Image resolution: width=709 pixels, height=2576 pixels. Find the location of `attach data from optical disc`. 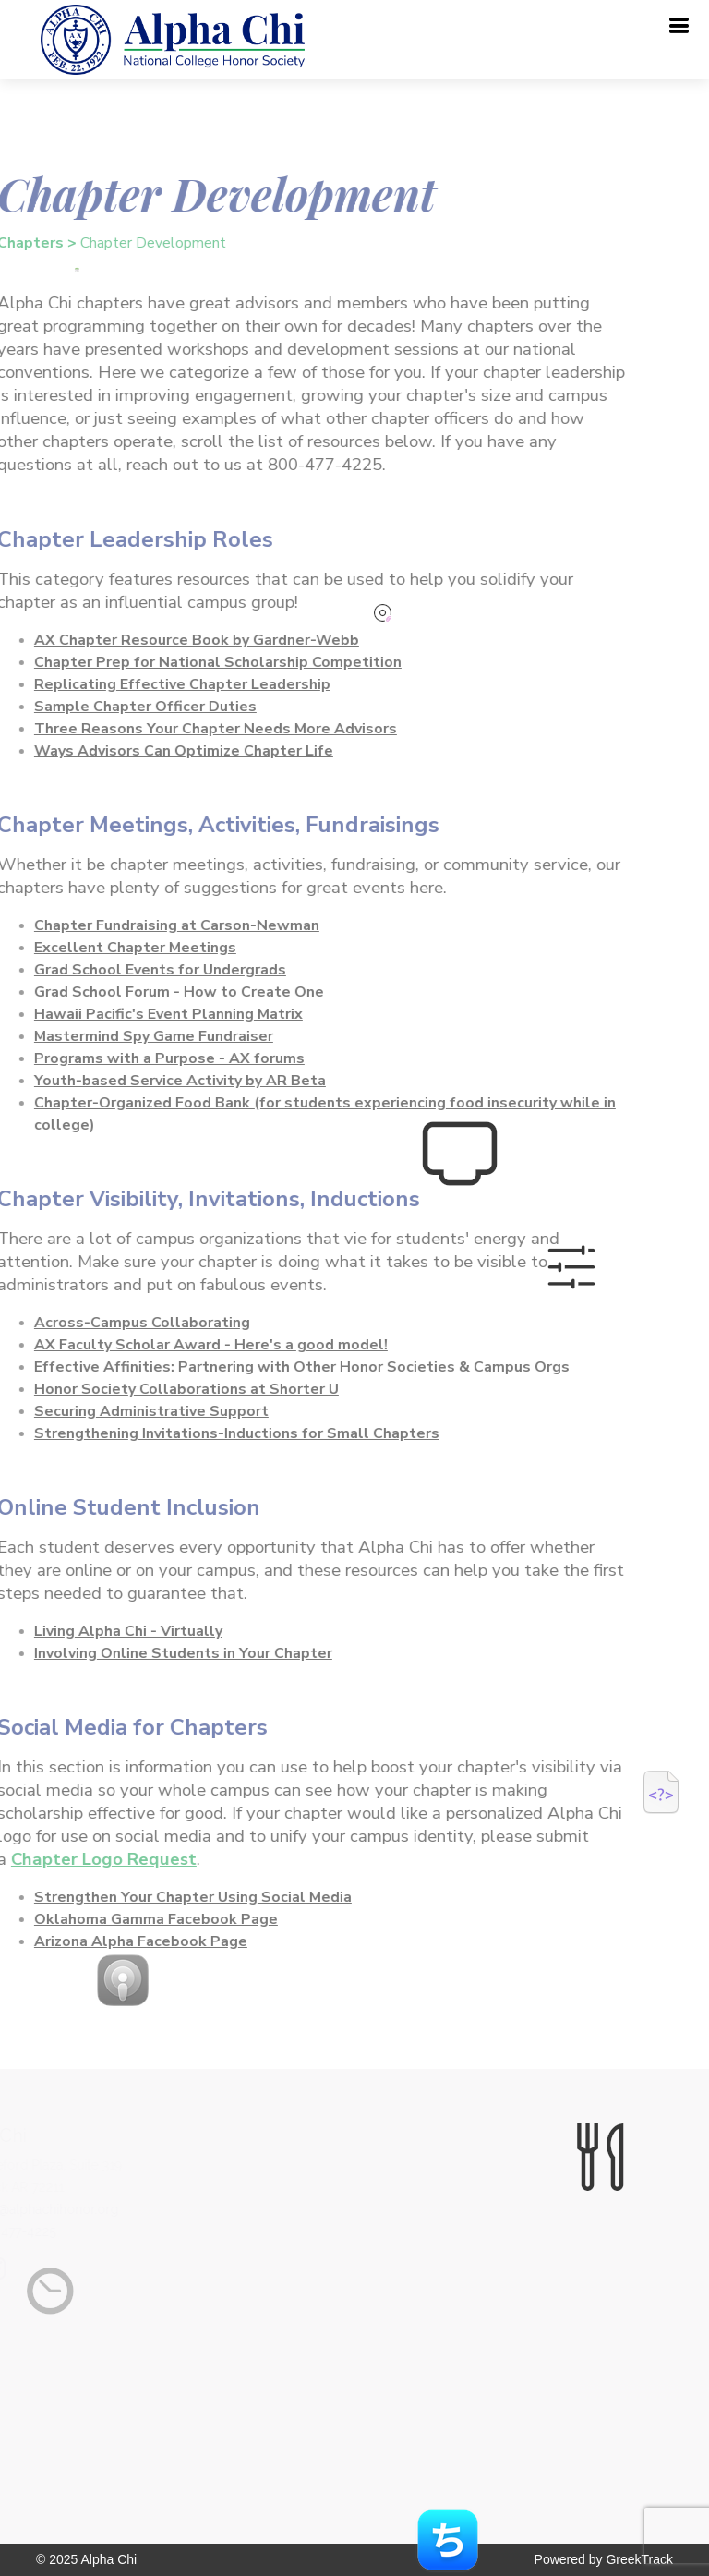

attach data from optical disc is located at coordinates (382, 612).